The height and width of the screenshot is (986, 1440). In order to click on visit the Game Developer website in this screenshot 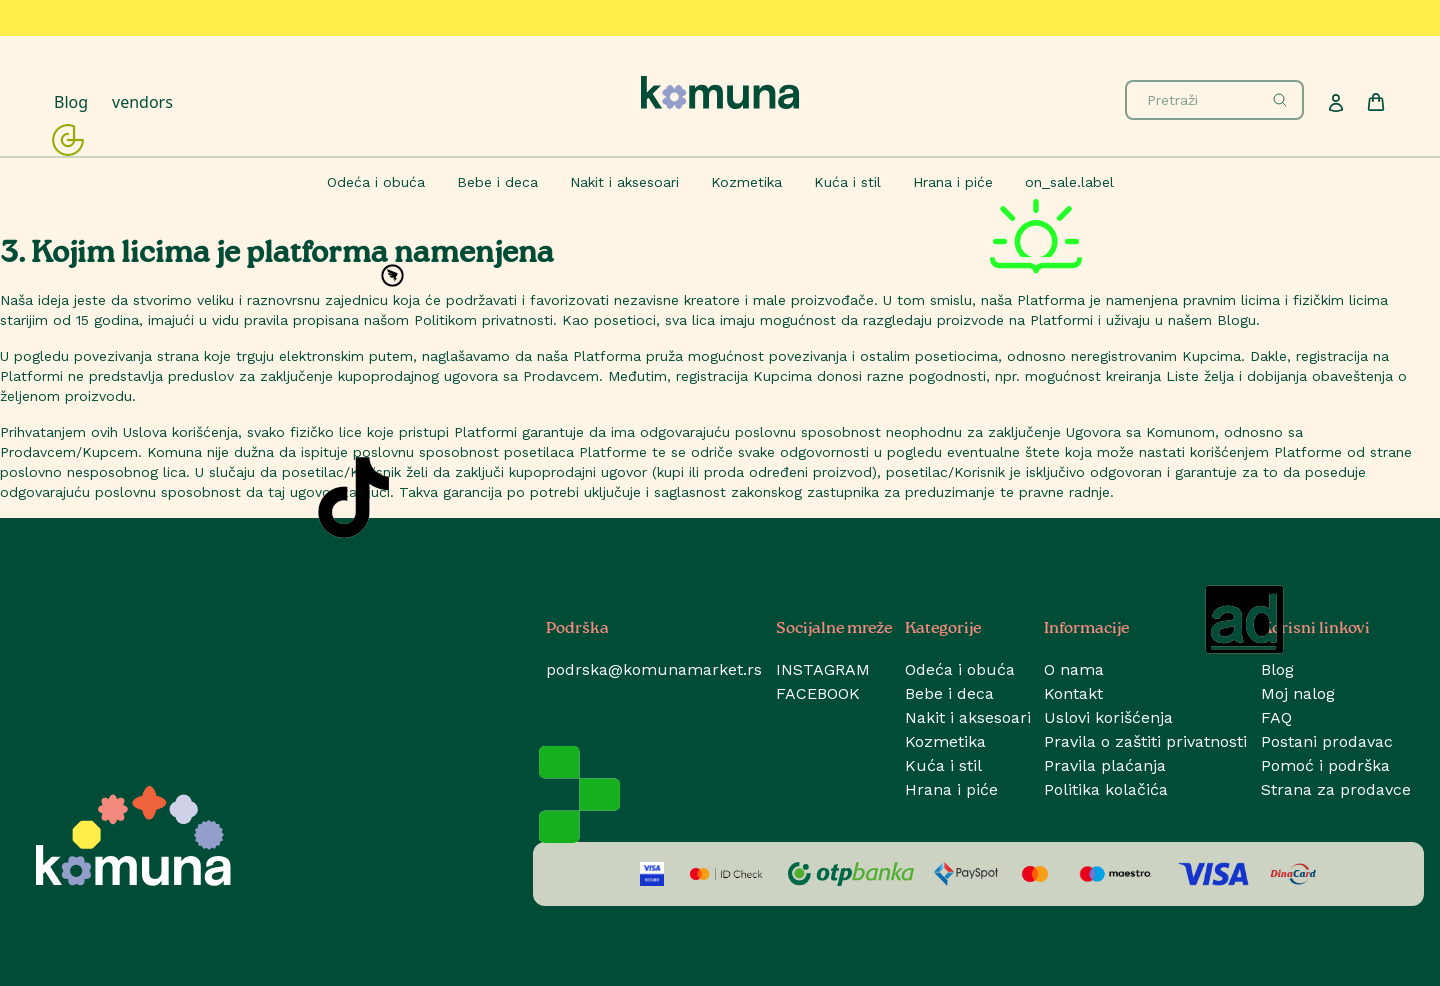, I will do `click(68, 140)`.